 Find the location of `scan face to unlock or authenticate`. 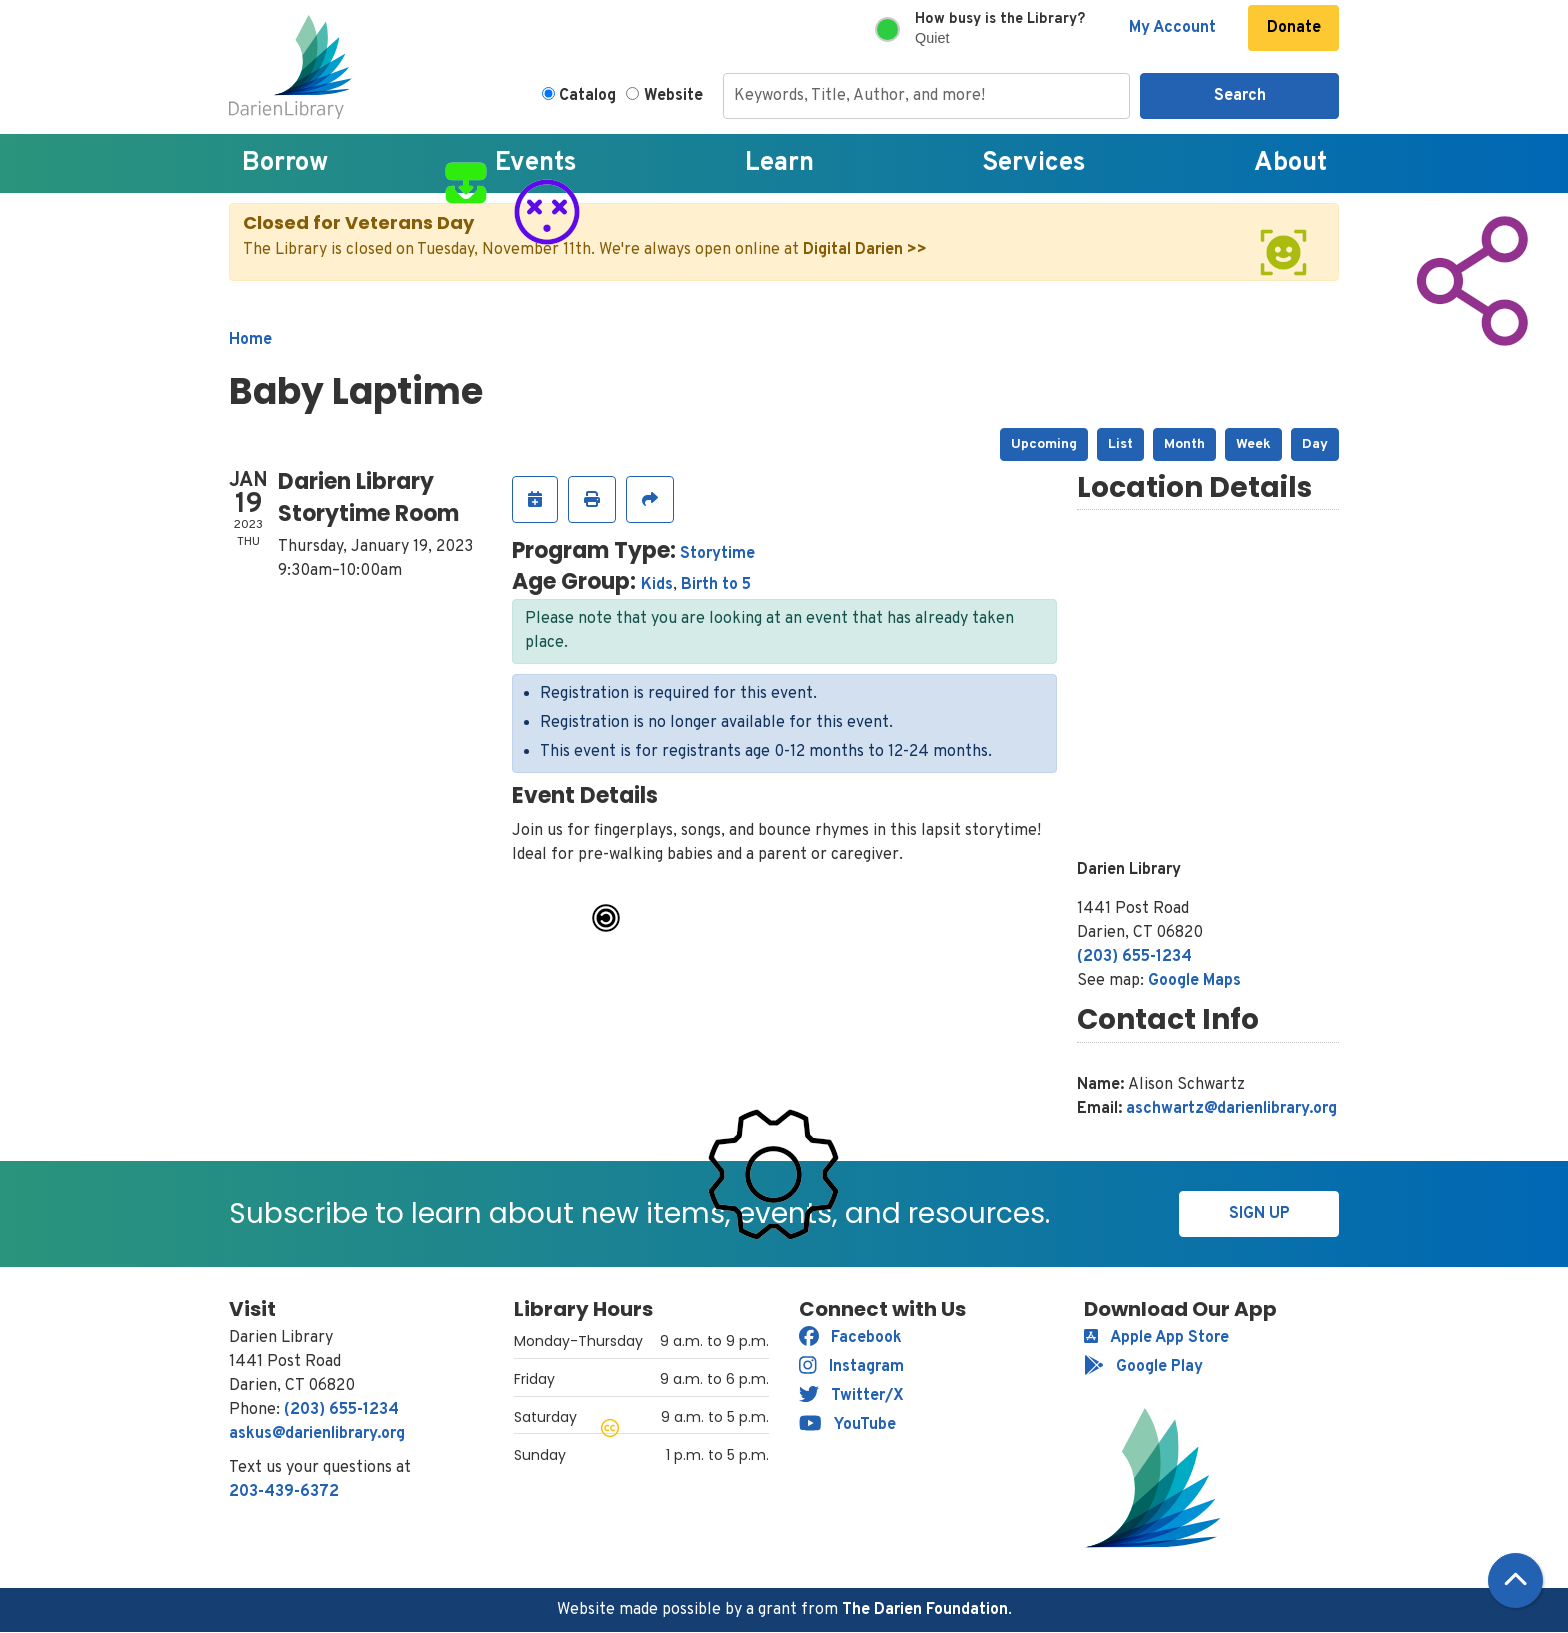

scan face to unlock or authenticate is located at coordinates (1283, 252).